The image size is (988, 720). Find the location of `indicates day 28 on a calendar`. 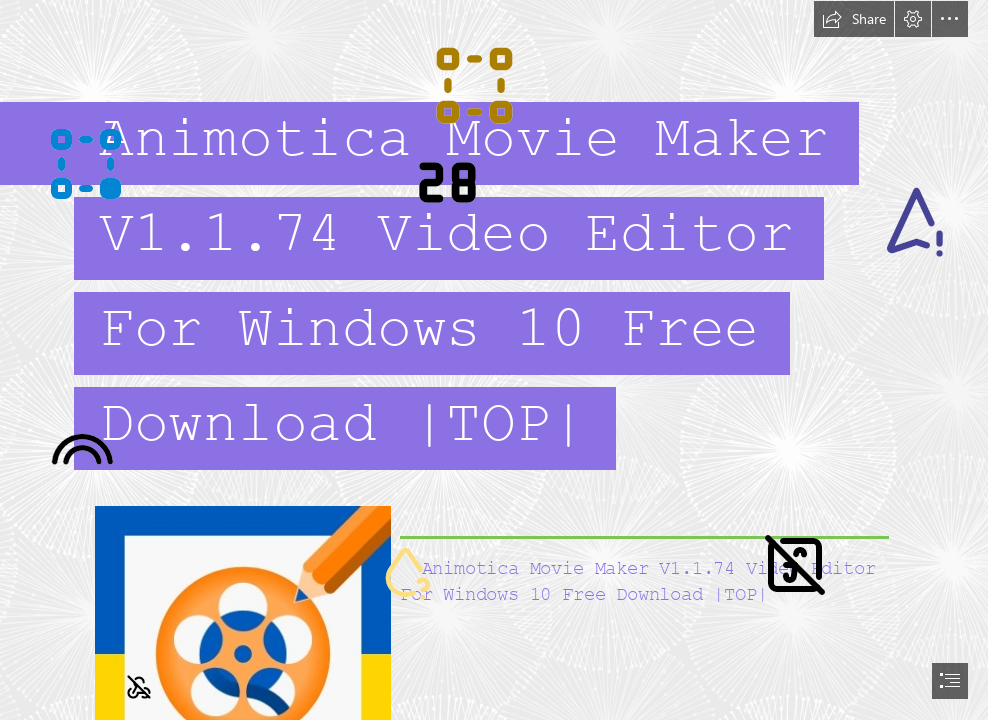

indicates day 28 on a calendar is located at coordinates (447, 182).